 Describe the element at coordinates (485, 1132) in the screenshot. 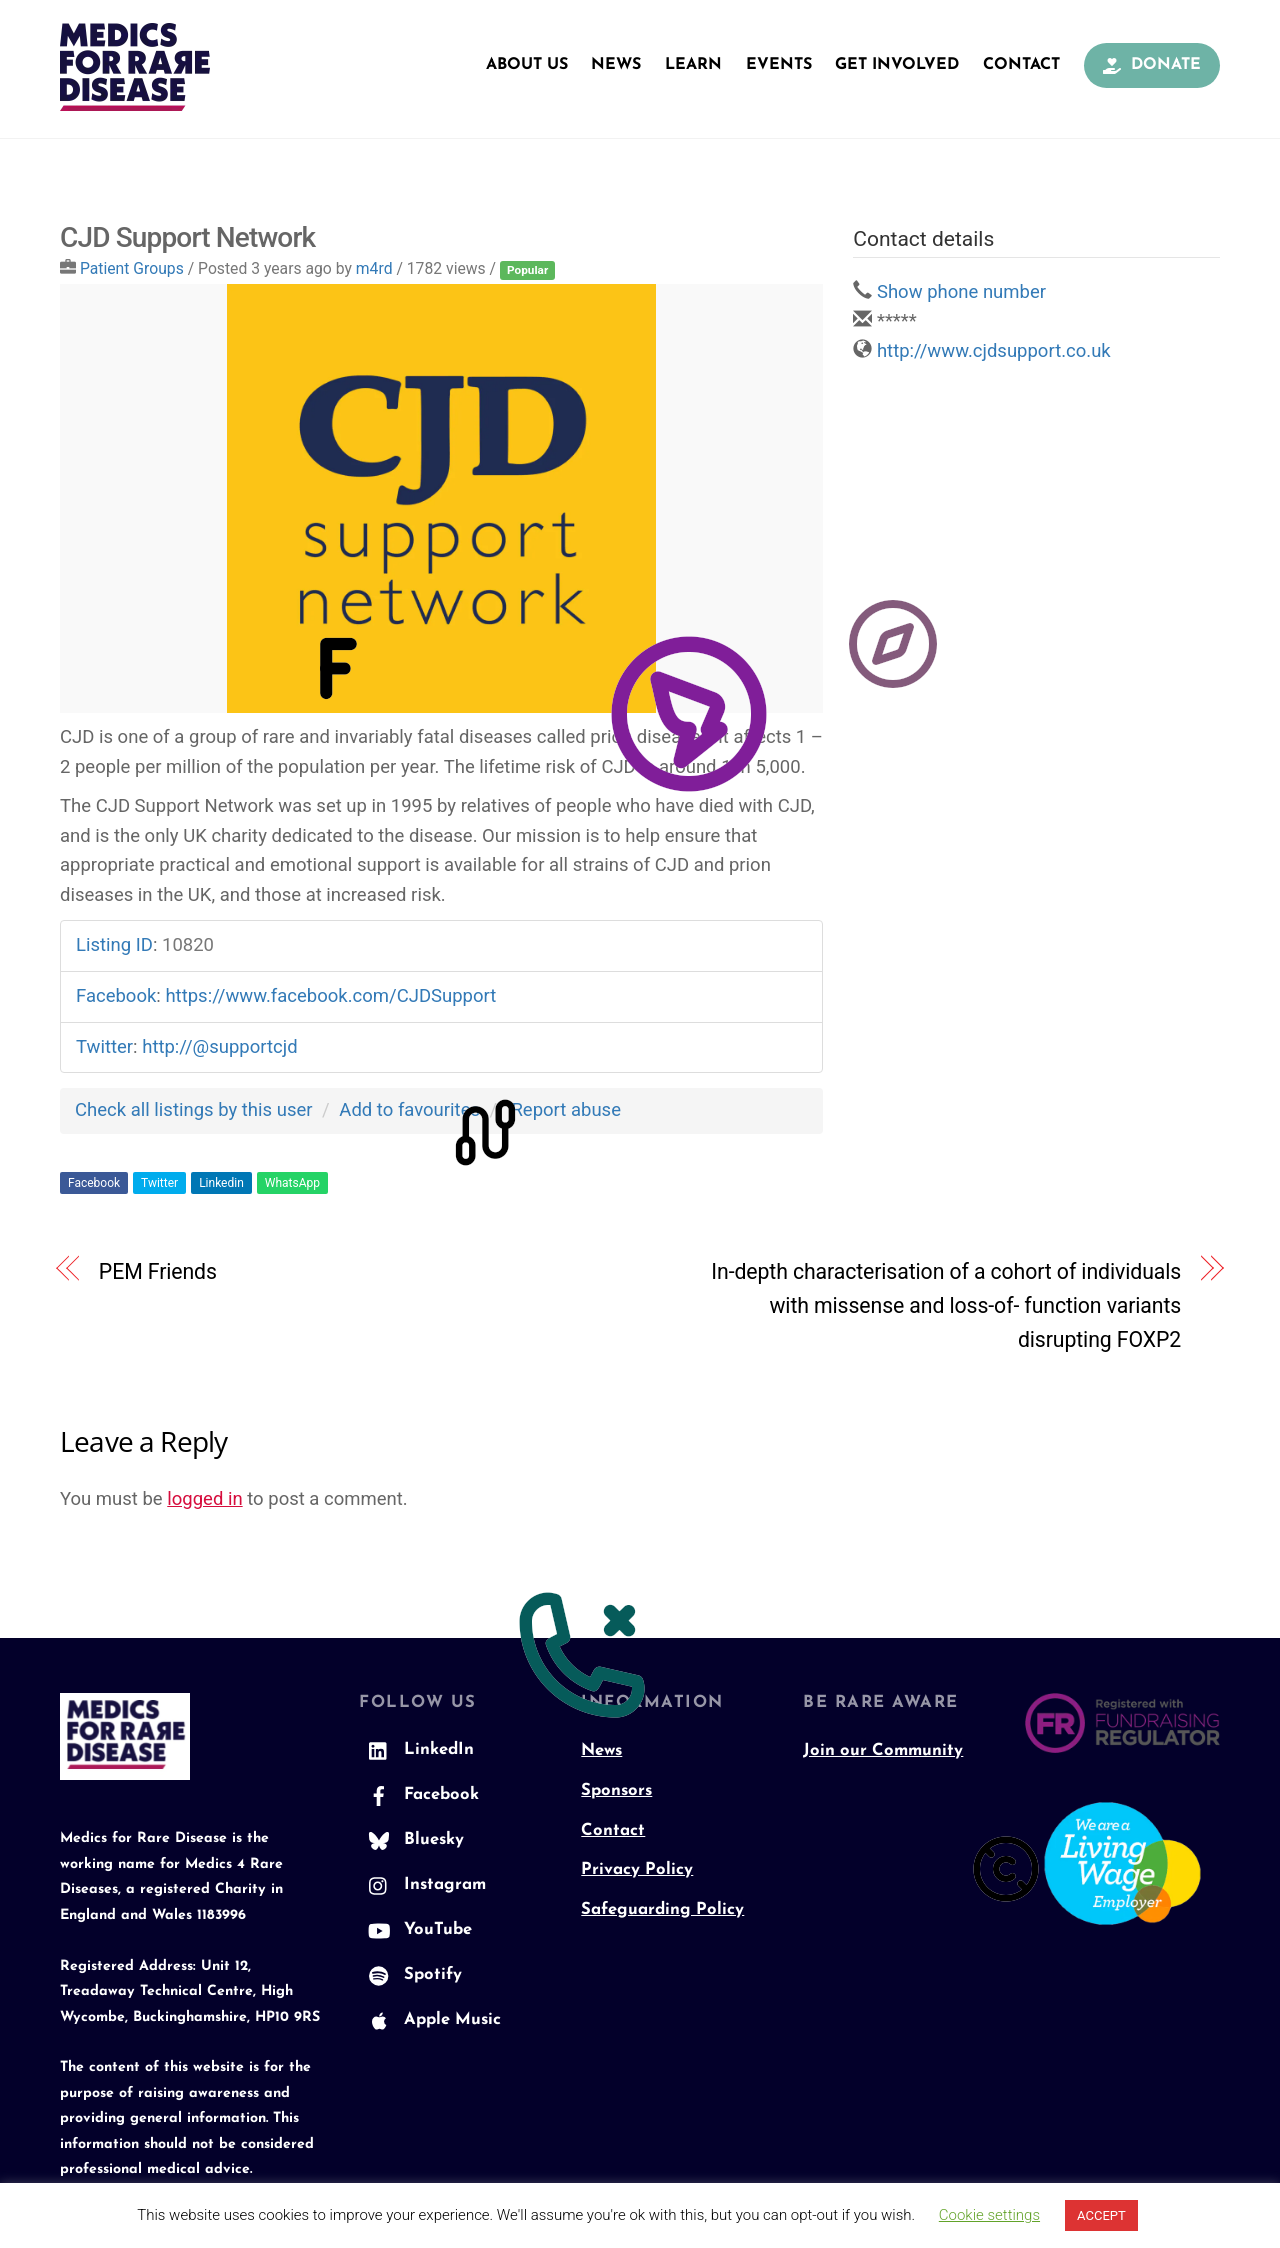

I see `access jump rope workout or exercise` at that location.